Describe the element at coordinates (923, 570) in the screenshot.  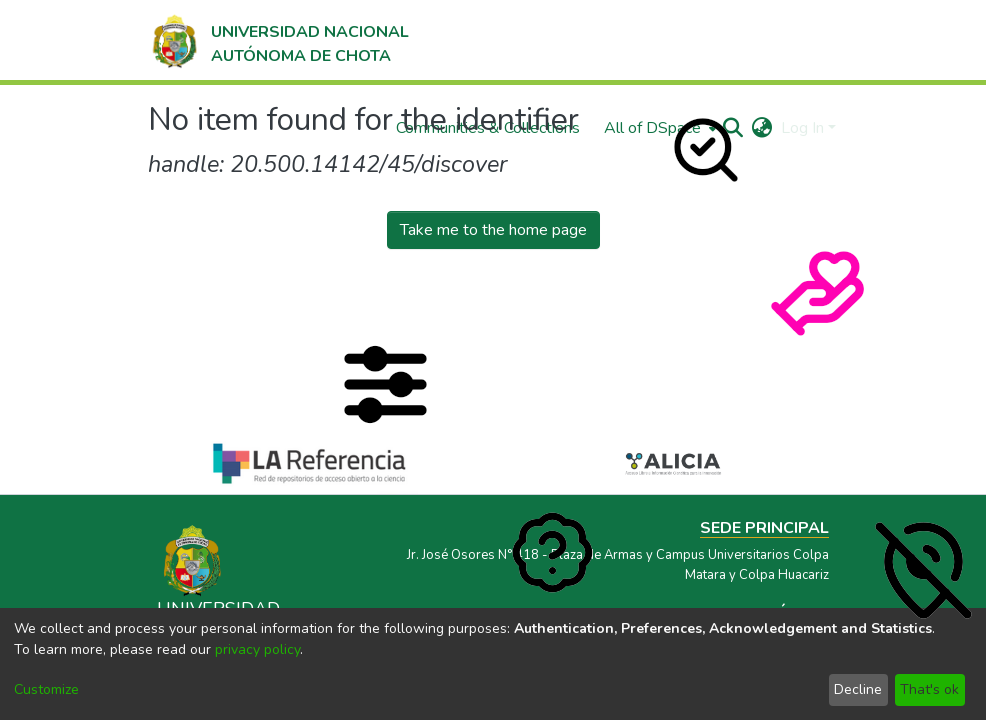
I see `disable location services` at that location.